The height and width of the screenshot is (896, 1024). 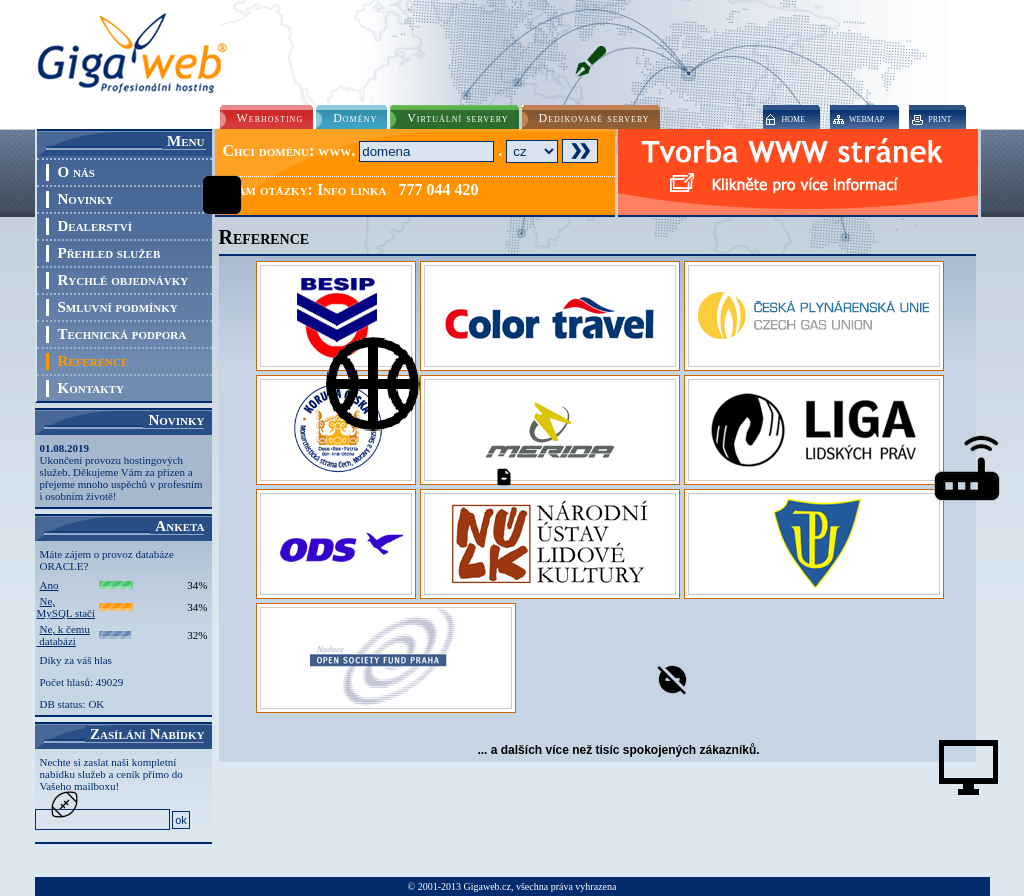 I want to click on do not disturb mode is disabled, so click(x=672, y=679).